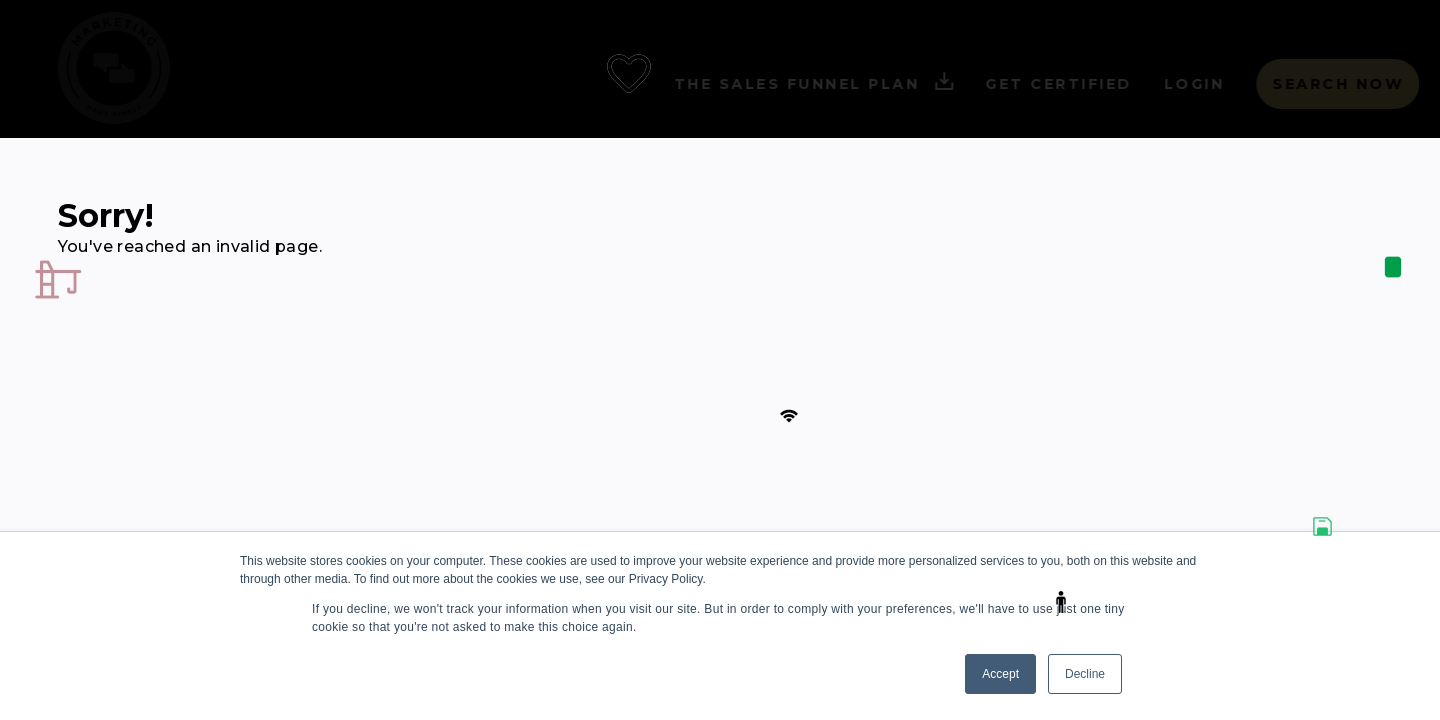  I want to click on add to favorites, so click(629, 74).